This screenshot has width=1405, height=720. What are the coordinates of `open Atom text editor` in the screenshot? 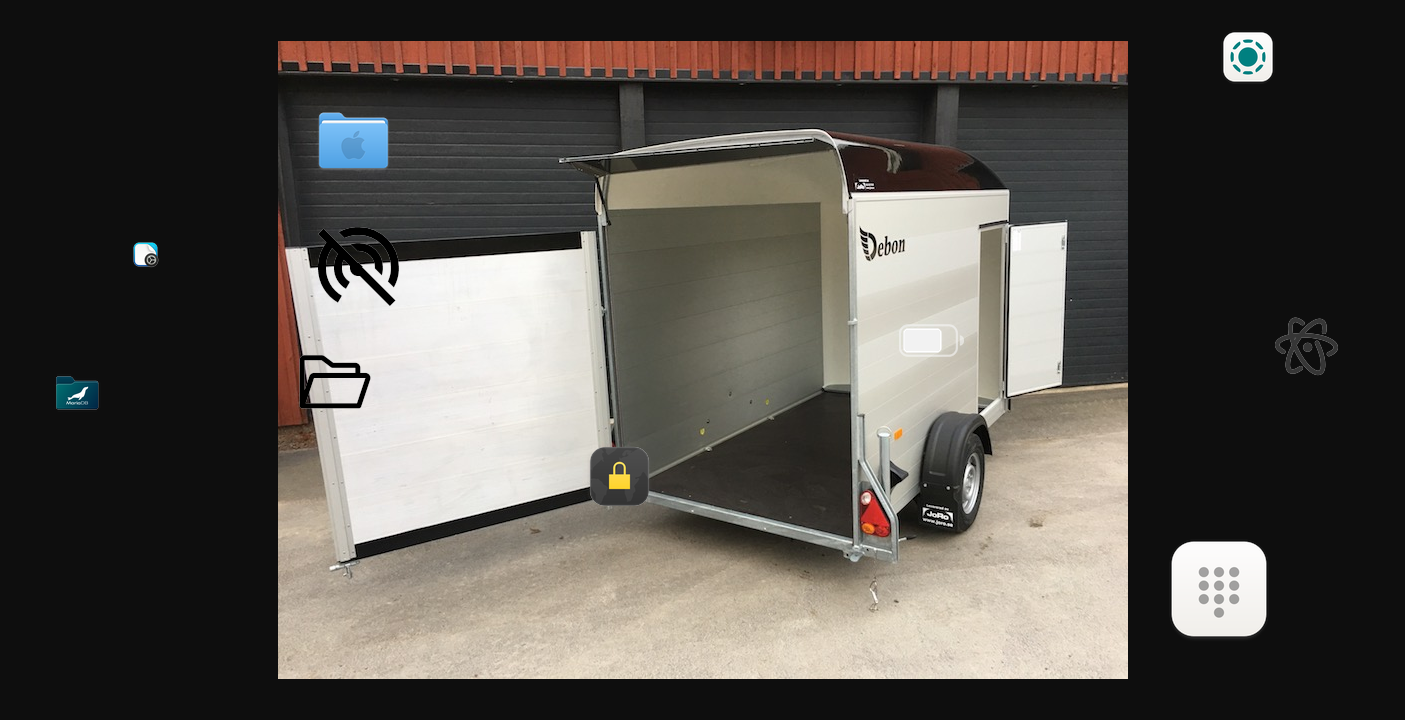 It's located at (1306, 346).